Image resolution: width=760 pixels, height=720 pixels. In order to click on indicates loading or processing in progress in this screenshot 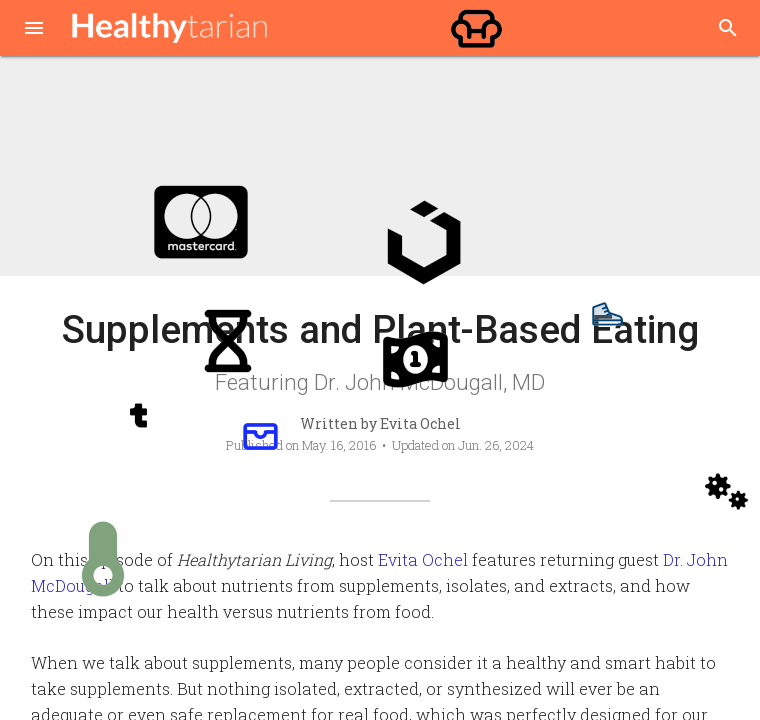, I will do `click(228, 341)`.